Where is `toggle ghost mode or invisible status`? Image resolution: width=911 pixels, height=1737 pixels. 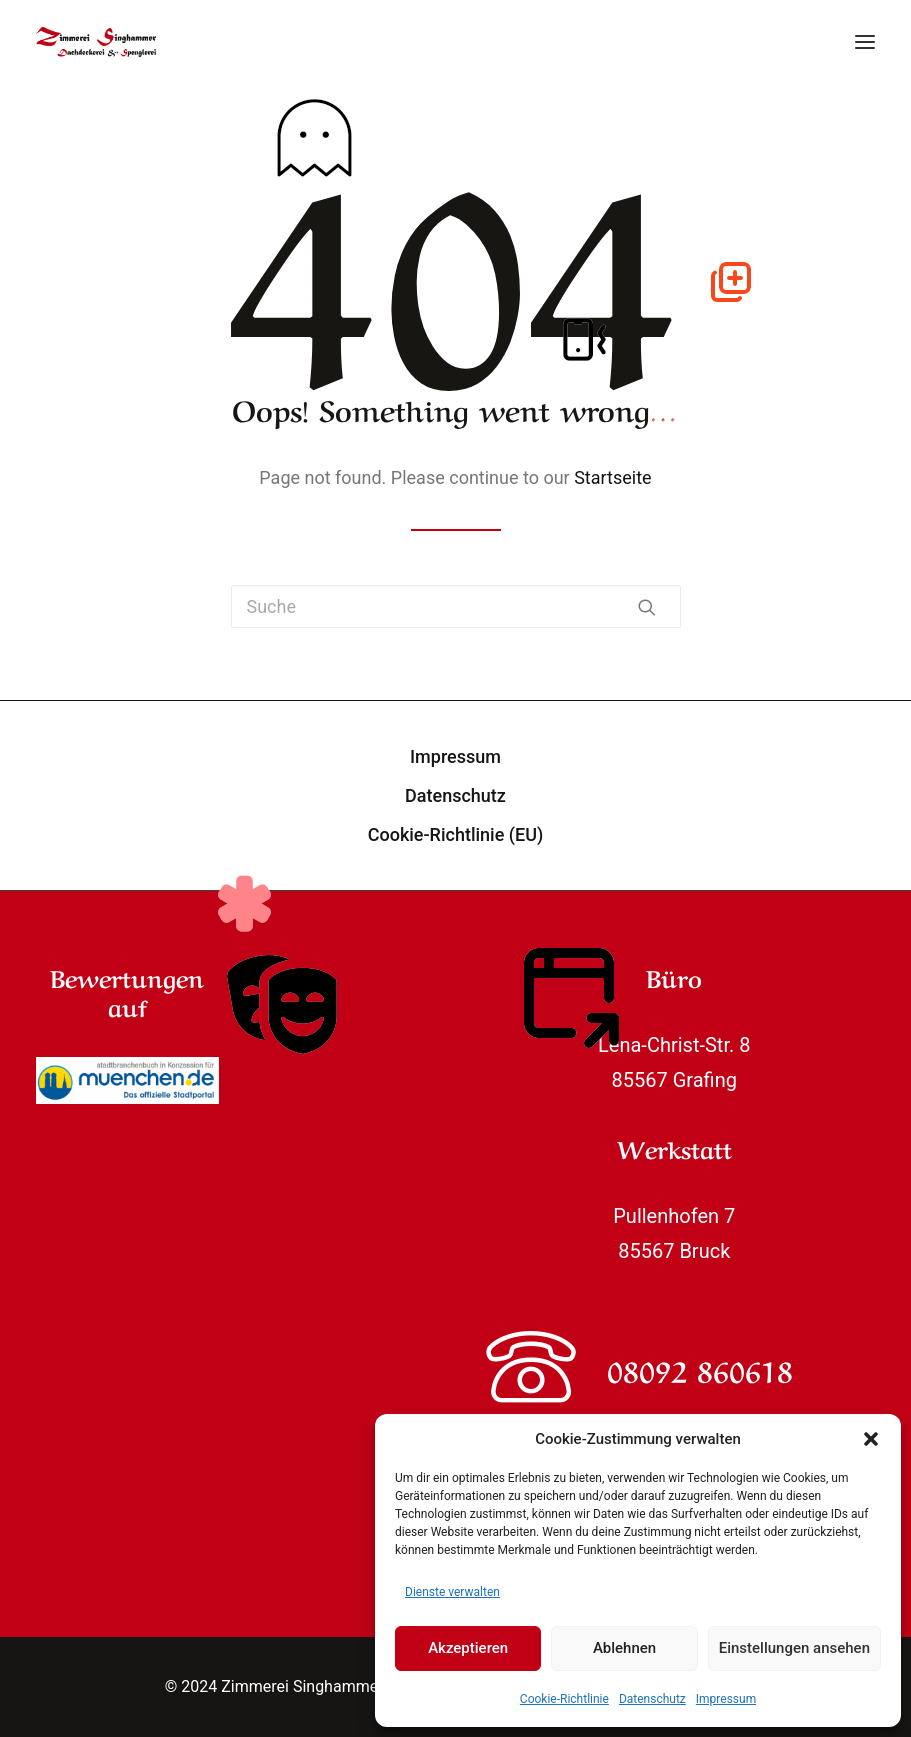 toggle ghost mode or invisible status is located at coordinates (314, 139).